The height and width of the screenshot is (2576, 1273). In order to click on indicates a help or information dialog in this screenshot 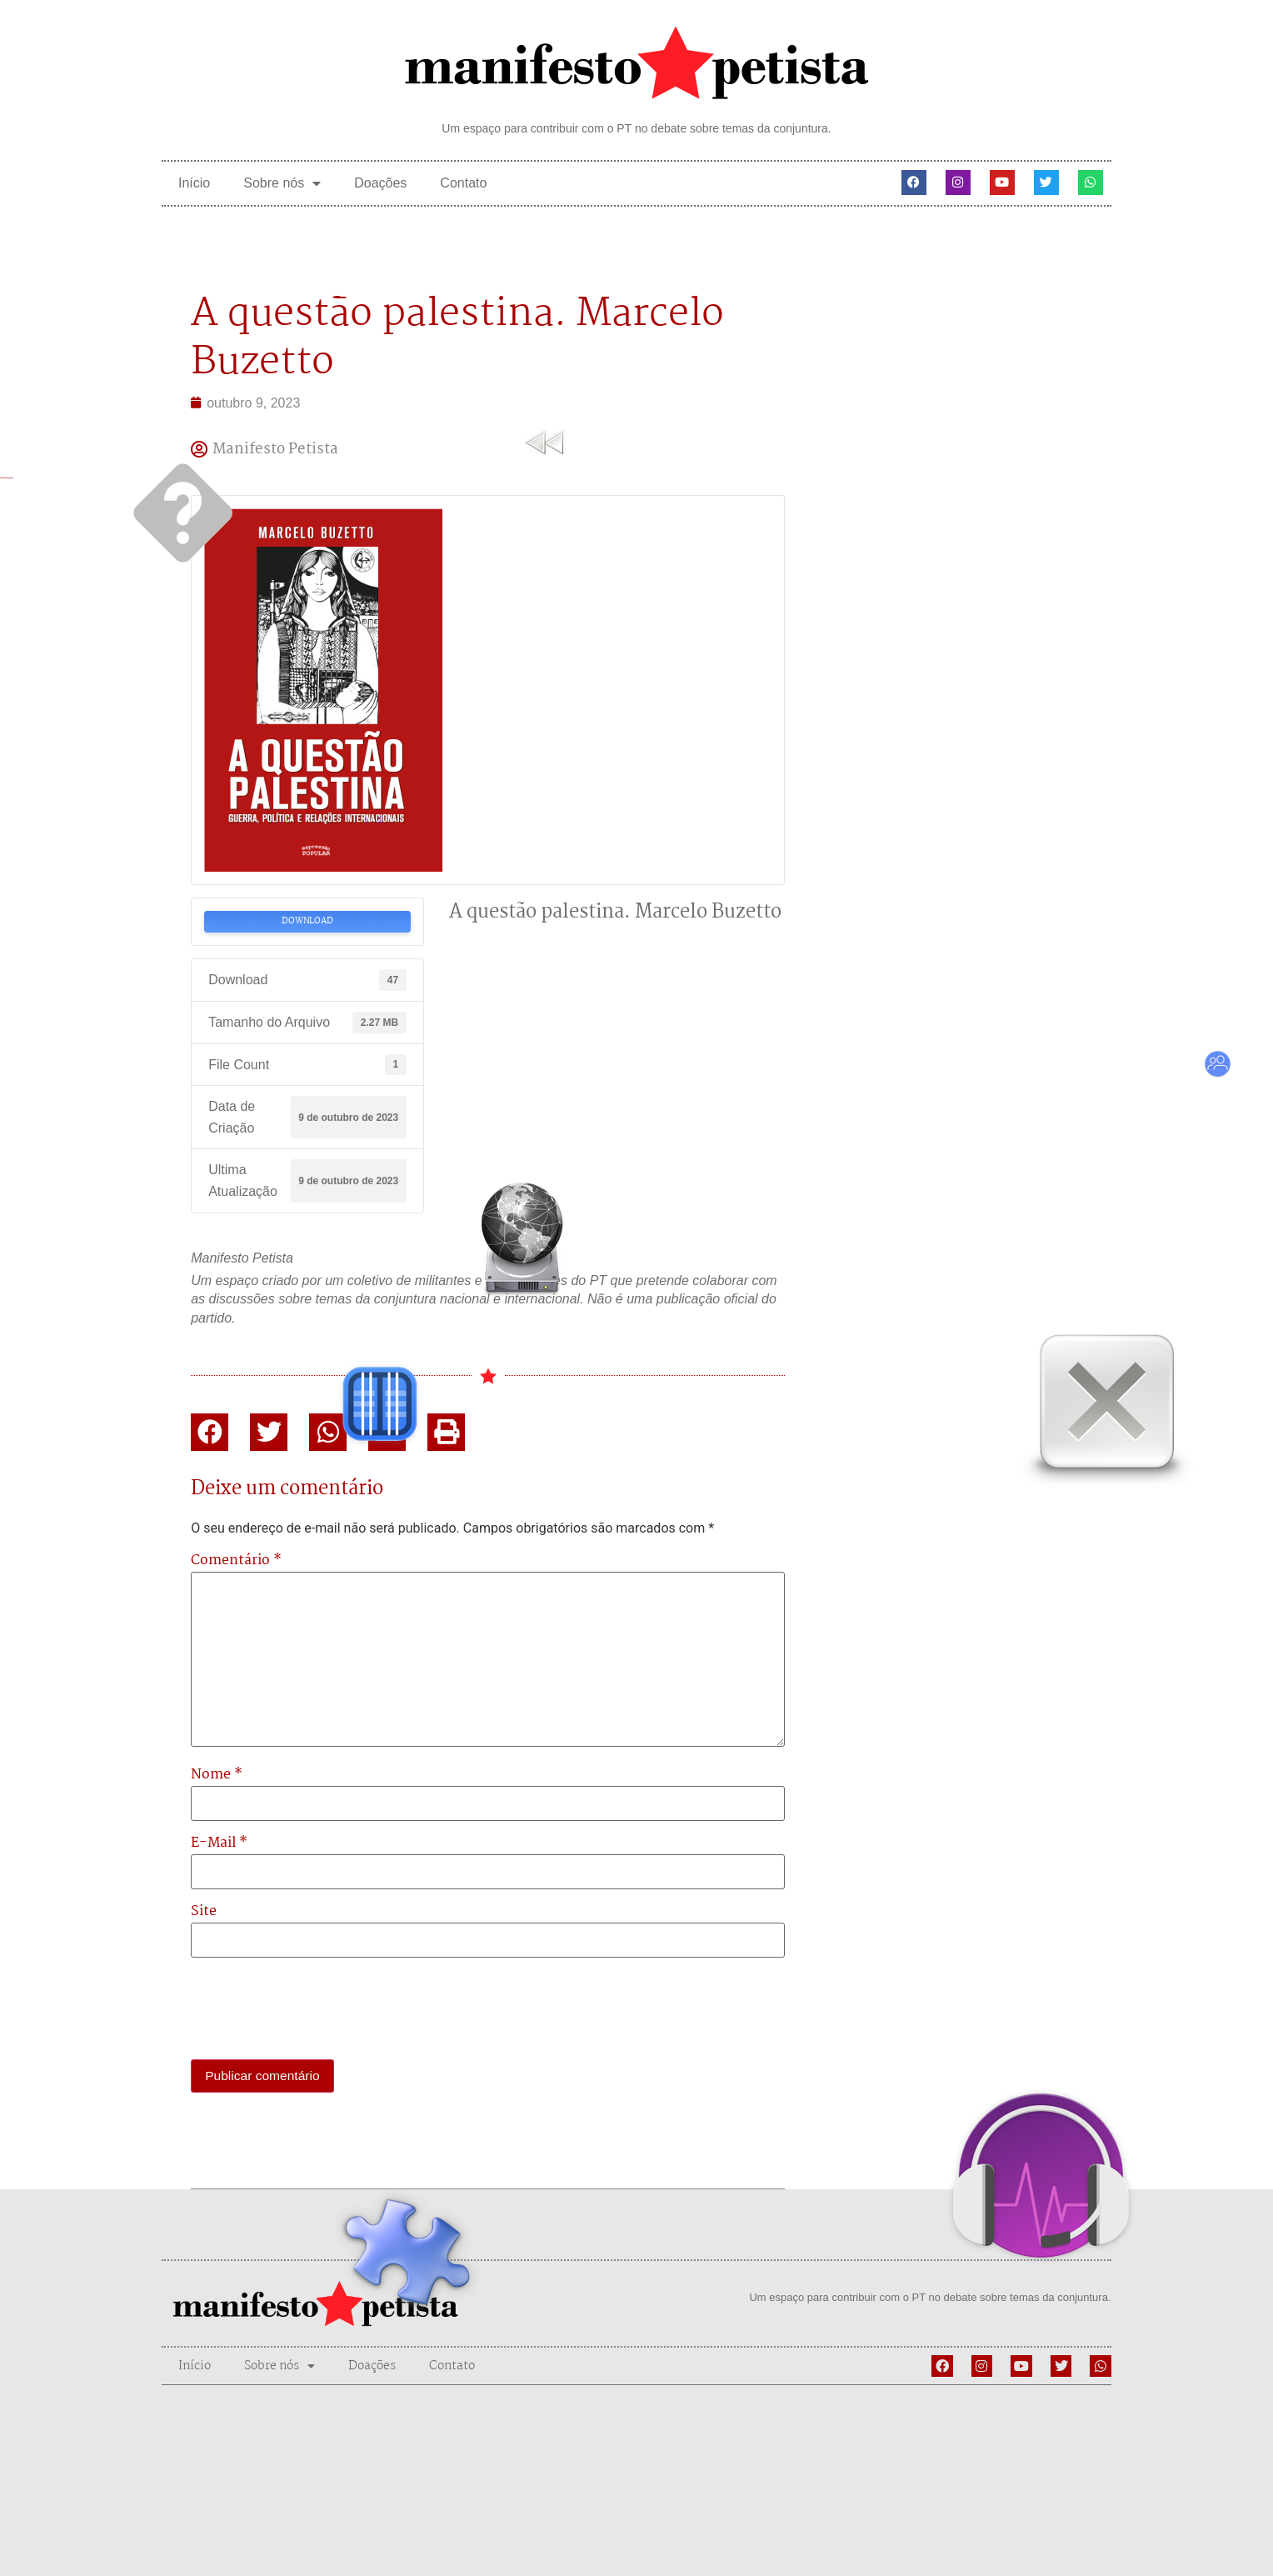, I will do `click(182, 513)`.